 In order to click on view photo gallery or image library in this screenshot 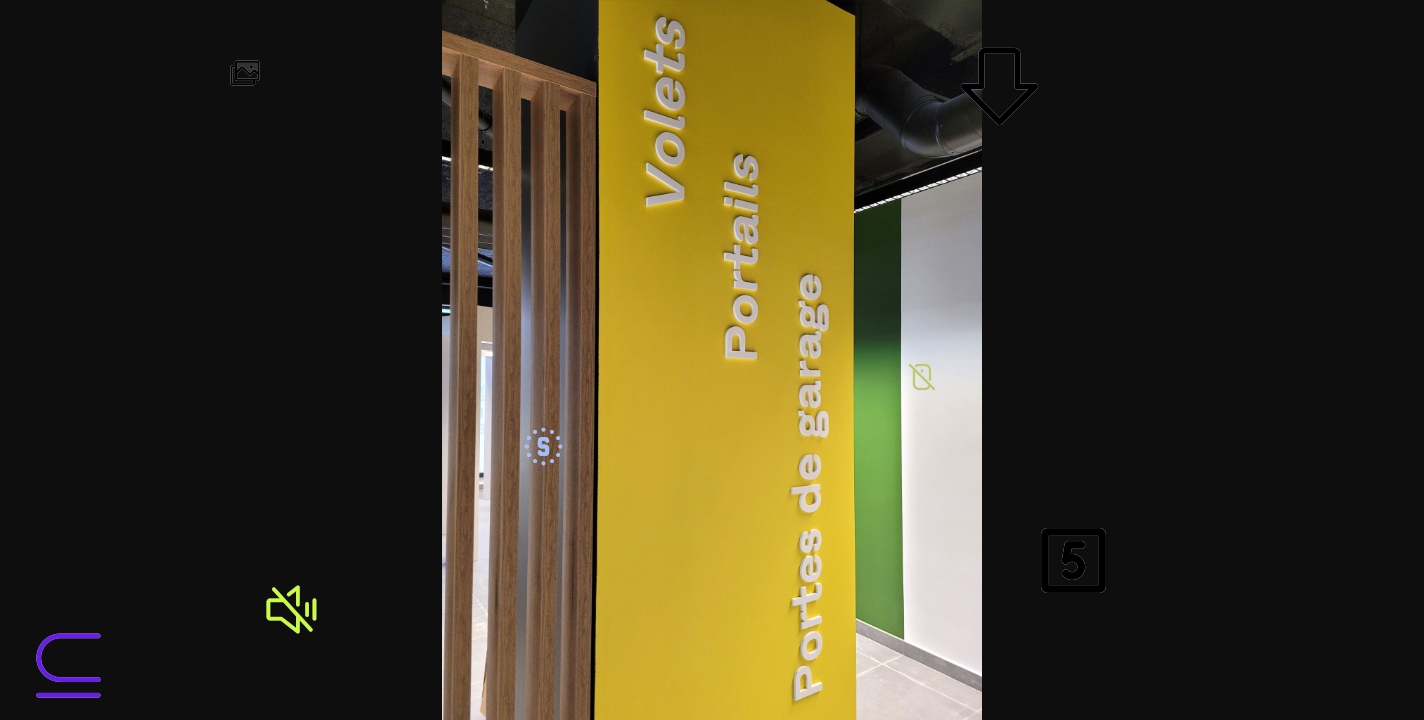, I will do `click(245, 73)`.